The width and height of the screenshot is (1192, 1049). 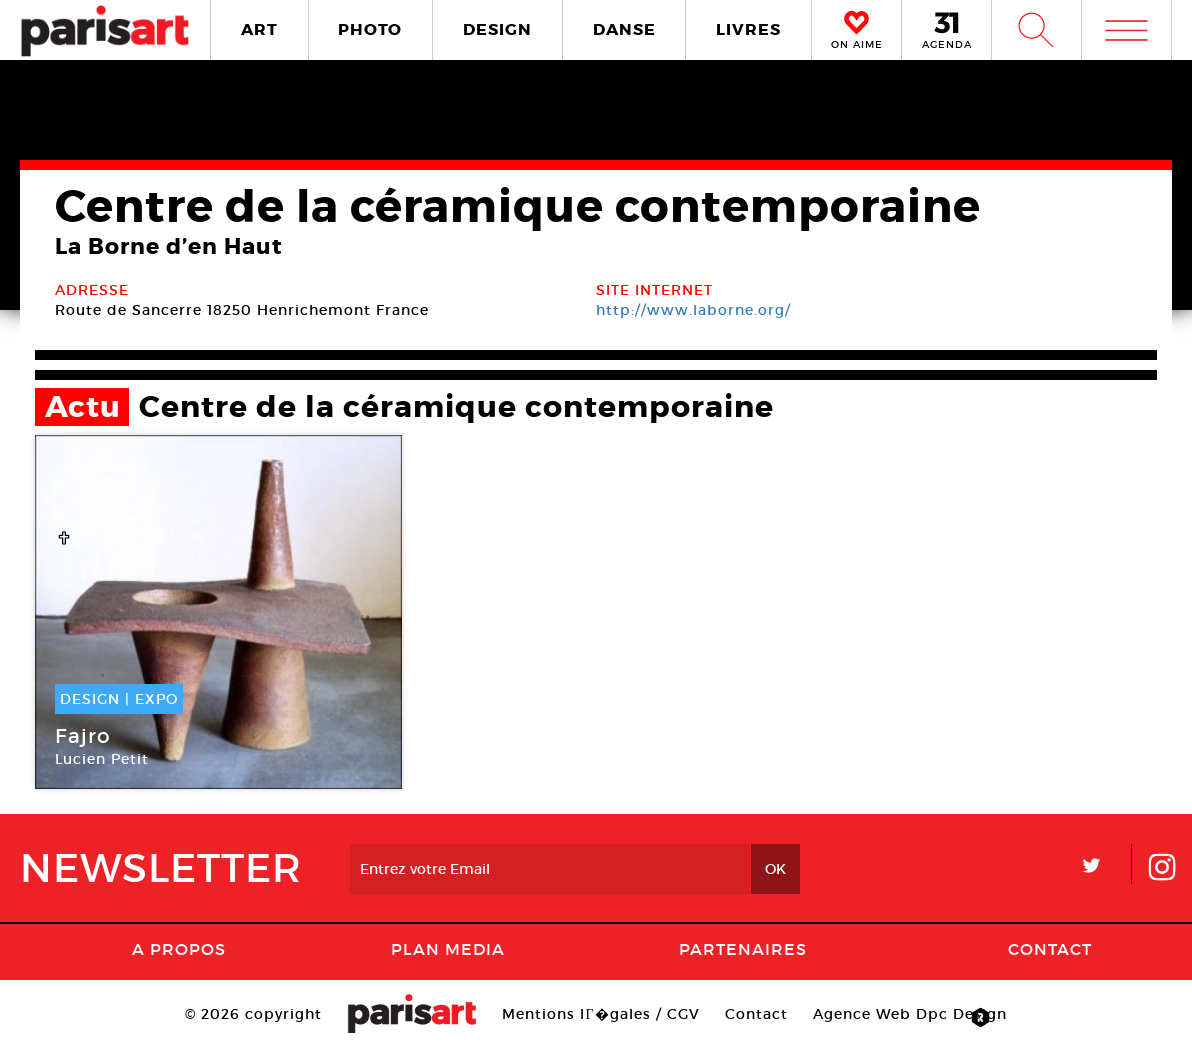 What do you see at coordinates (980, 1017) in the screenshot?
I see `indicates a restricted or rated content category` at bounding box center [980, 1017].